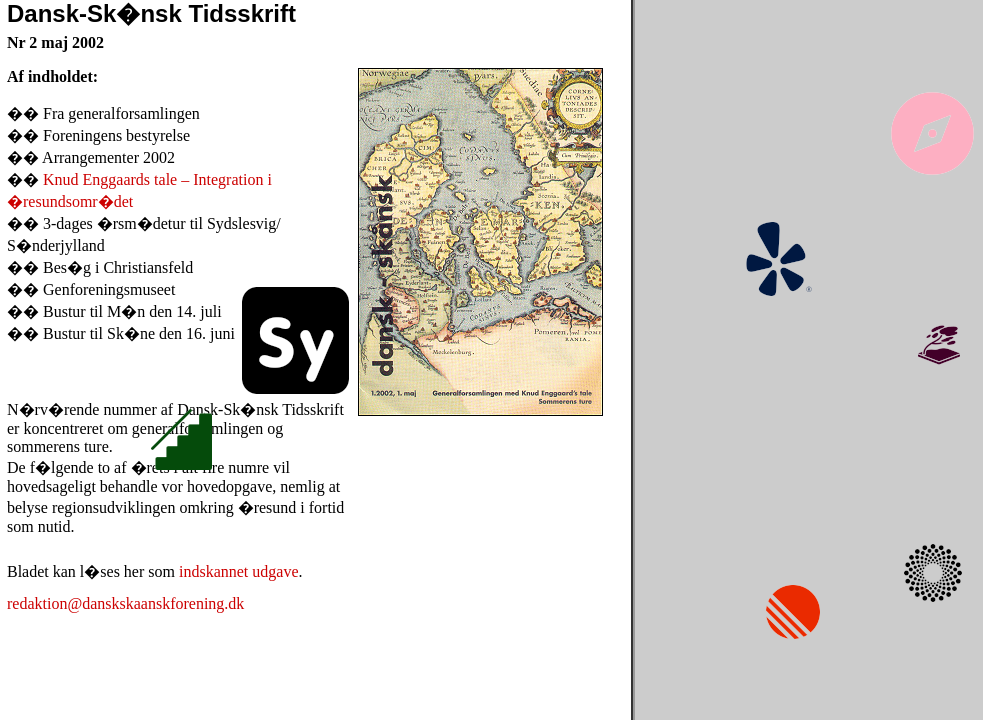 The image size is (983, 720). I want to click on open Linear project management app, so click(793, 612).